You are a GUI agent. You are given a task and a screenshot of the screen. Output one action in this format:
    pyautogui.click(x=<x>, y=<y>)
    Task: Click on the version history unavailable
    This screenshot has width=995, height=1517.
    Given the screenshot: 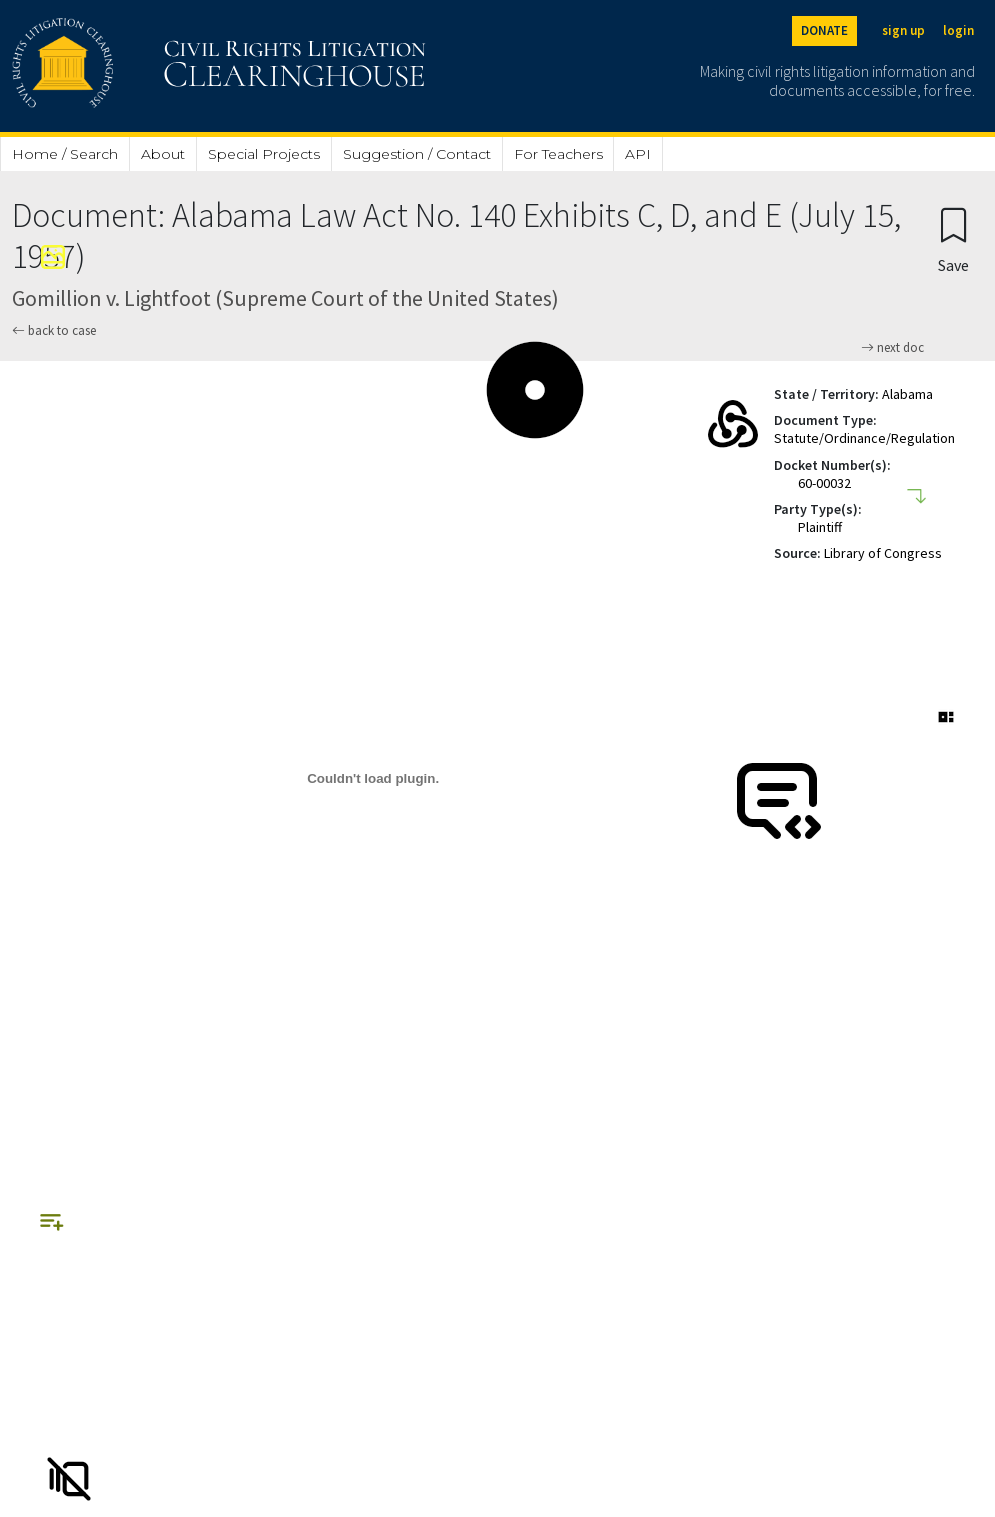 What is the action you would take?
    pyautogui.click(x=69, y=1479)
    